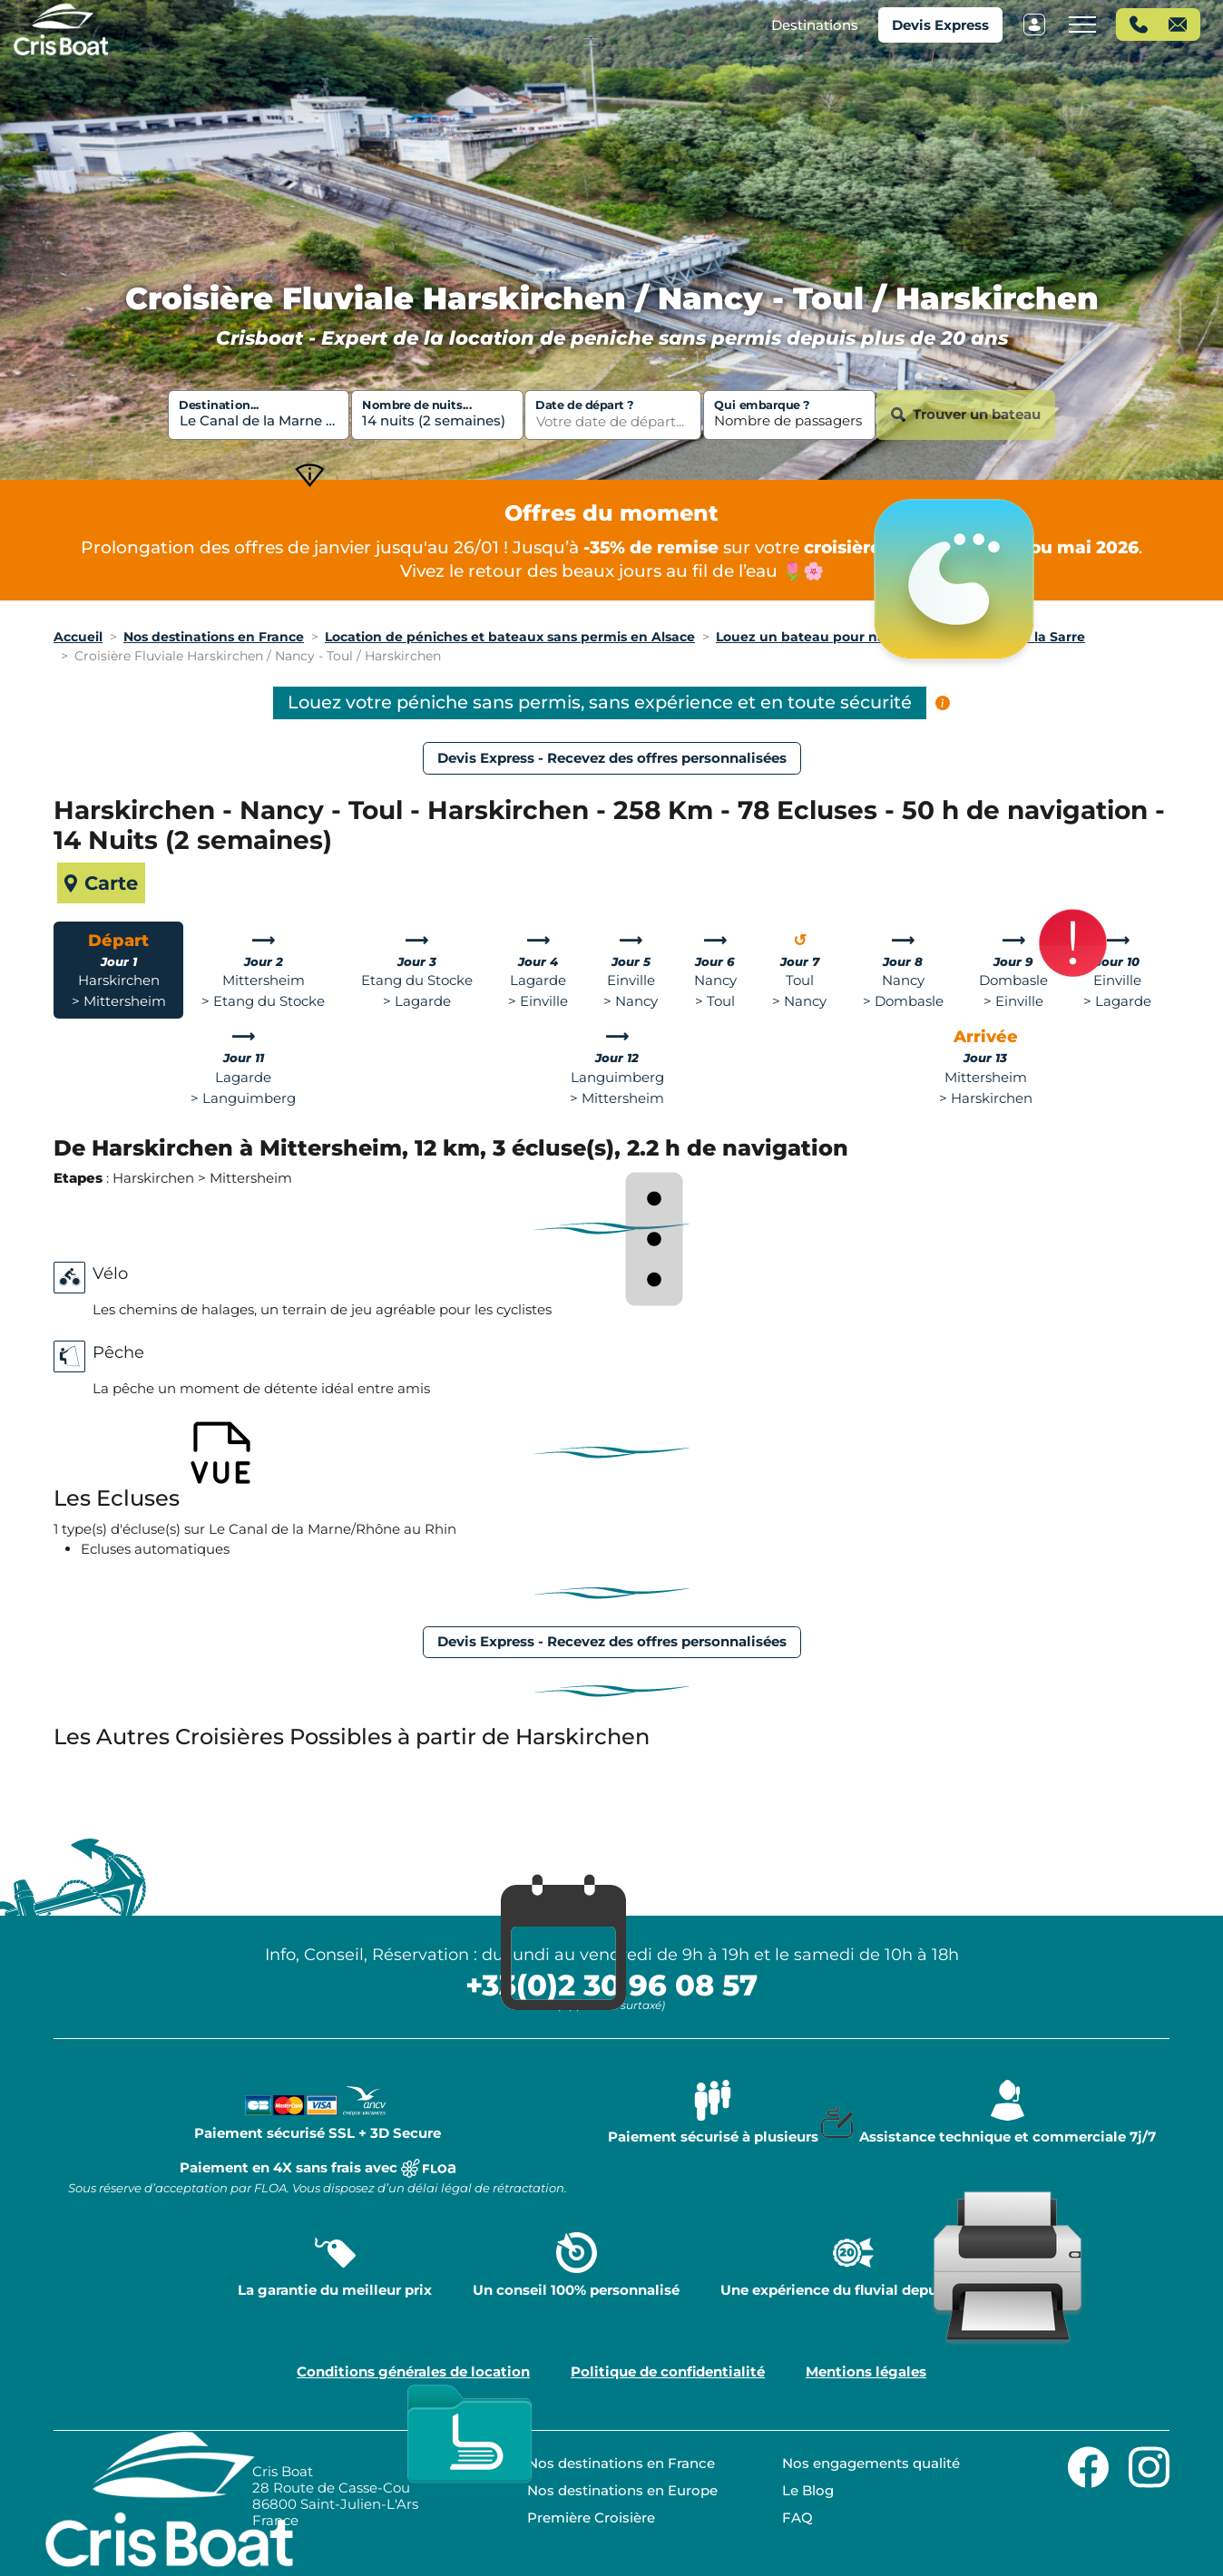 Image resolution: width=1223 pixels, height=2576 pixels. What do you see at coordinates (1072, 942) in the screenshot?
I see `indicates a warning or important alert message` at bounding box center [1072, 942].